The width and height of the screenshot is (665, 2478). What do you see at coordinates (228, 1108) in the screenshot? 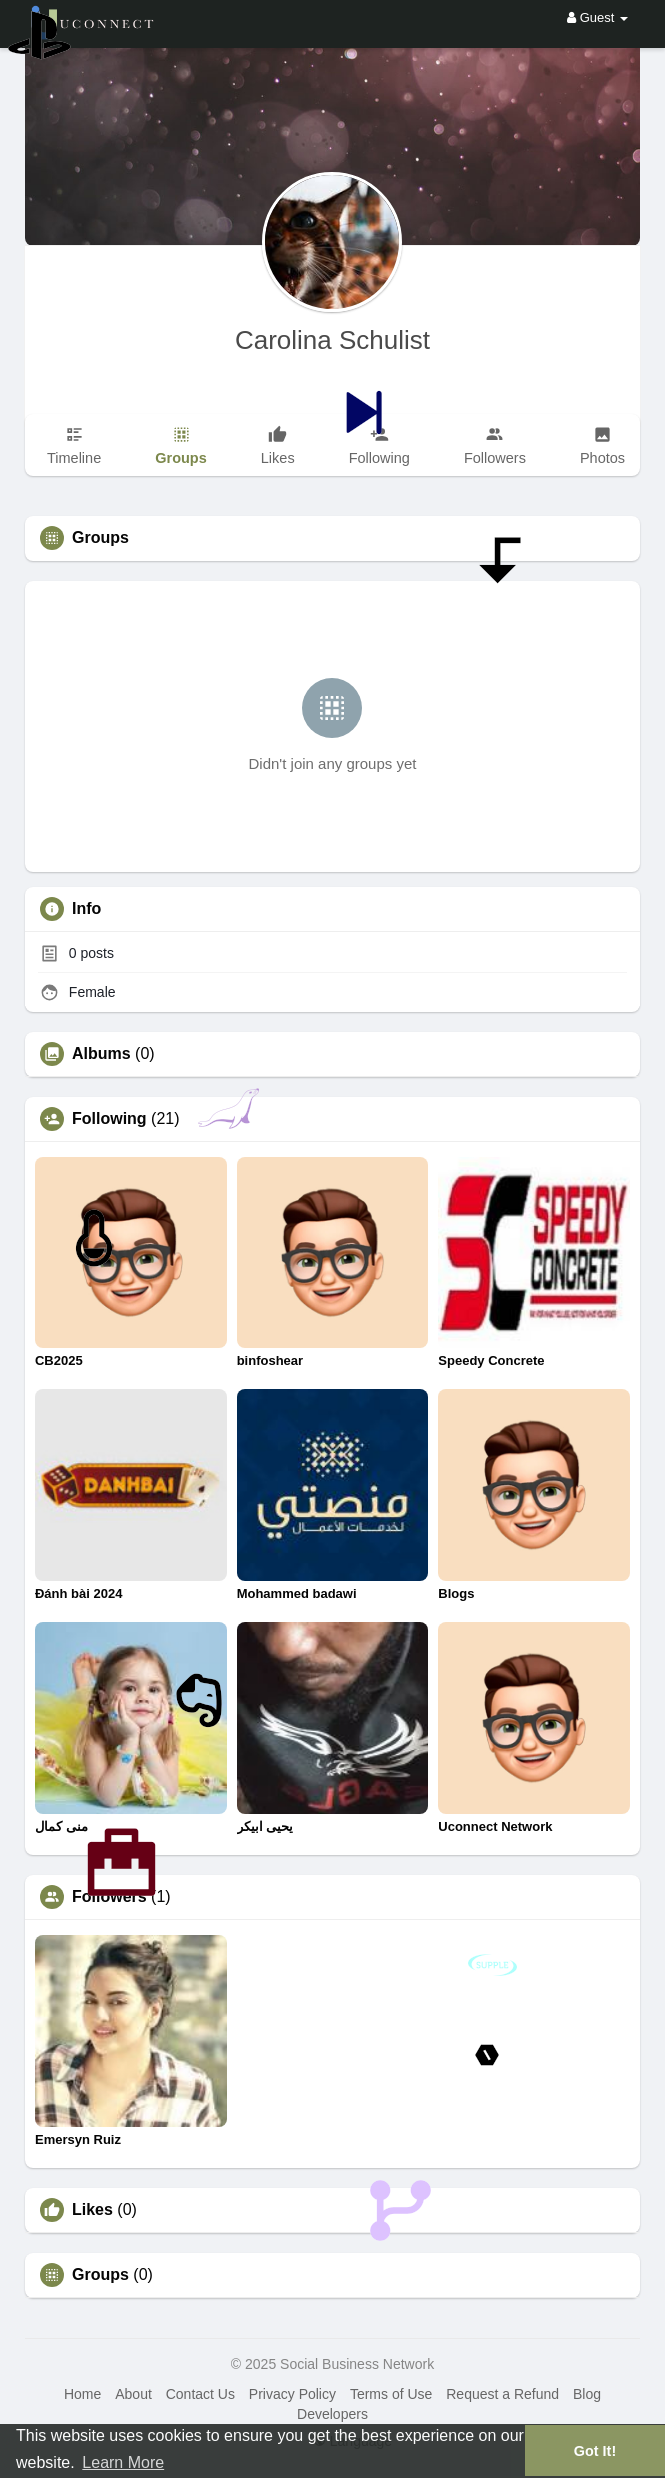
I see `mariadb foundation logo` at bounding box center [228, 1108].